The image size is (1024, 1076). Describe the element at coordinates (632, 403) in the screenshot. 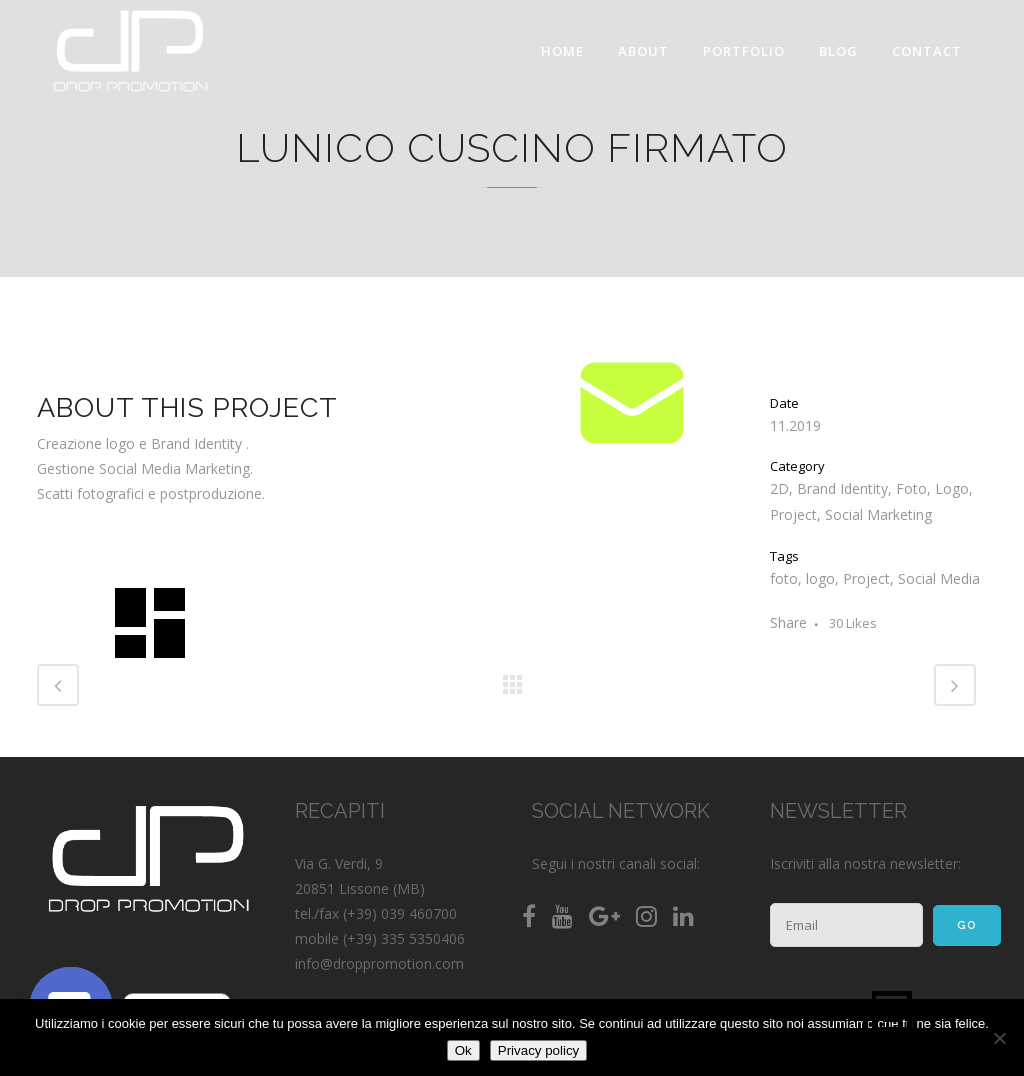

I see `open your inbox` at that location.